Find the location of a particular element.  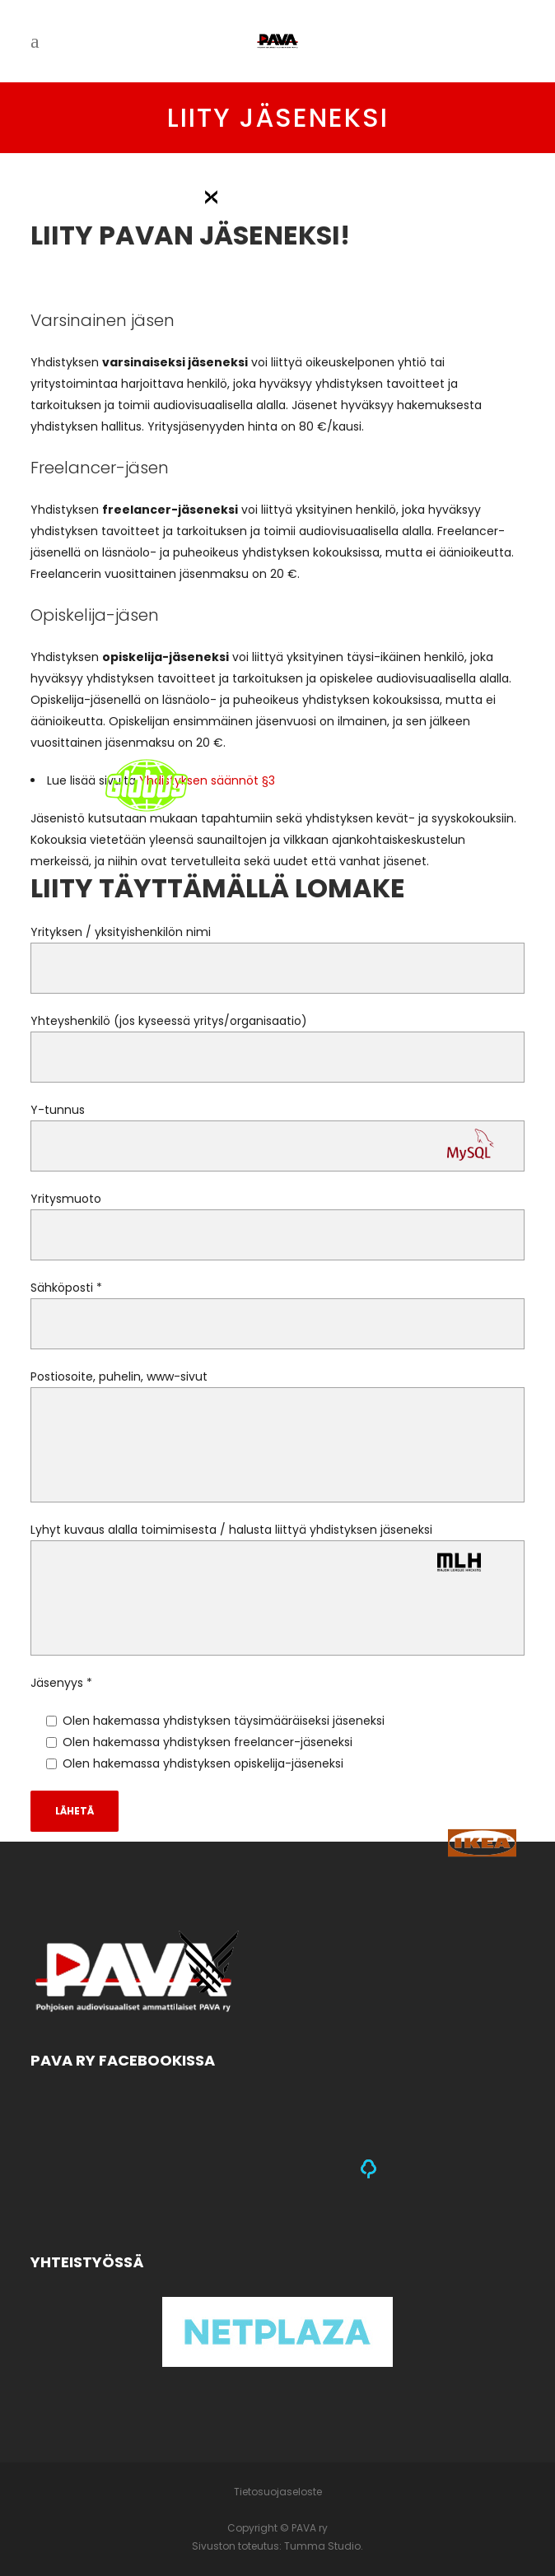

MySQL database service or connection is located at coordinates (470, 1144).